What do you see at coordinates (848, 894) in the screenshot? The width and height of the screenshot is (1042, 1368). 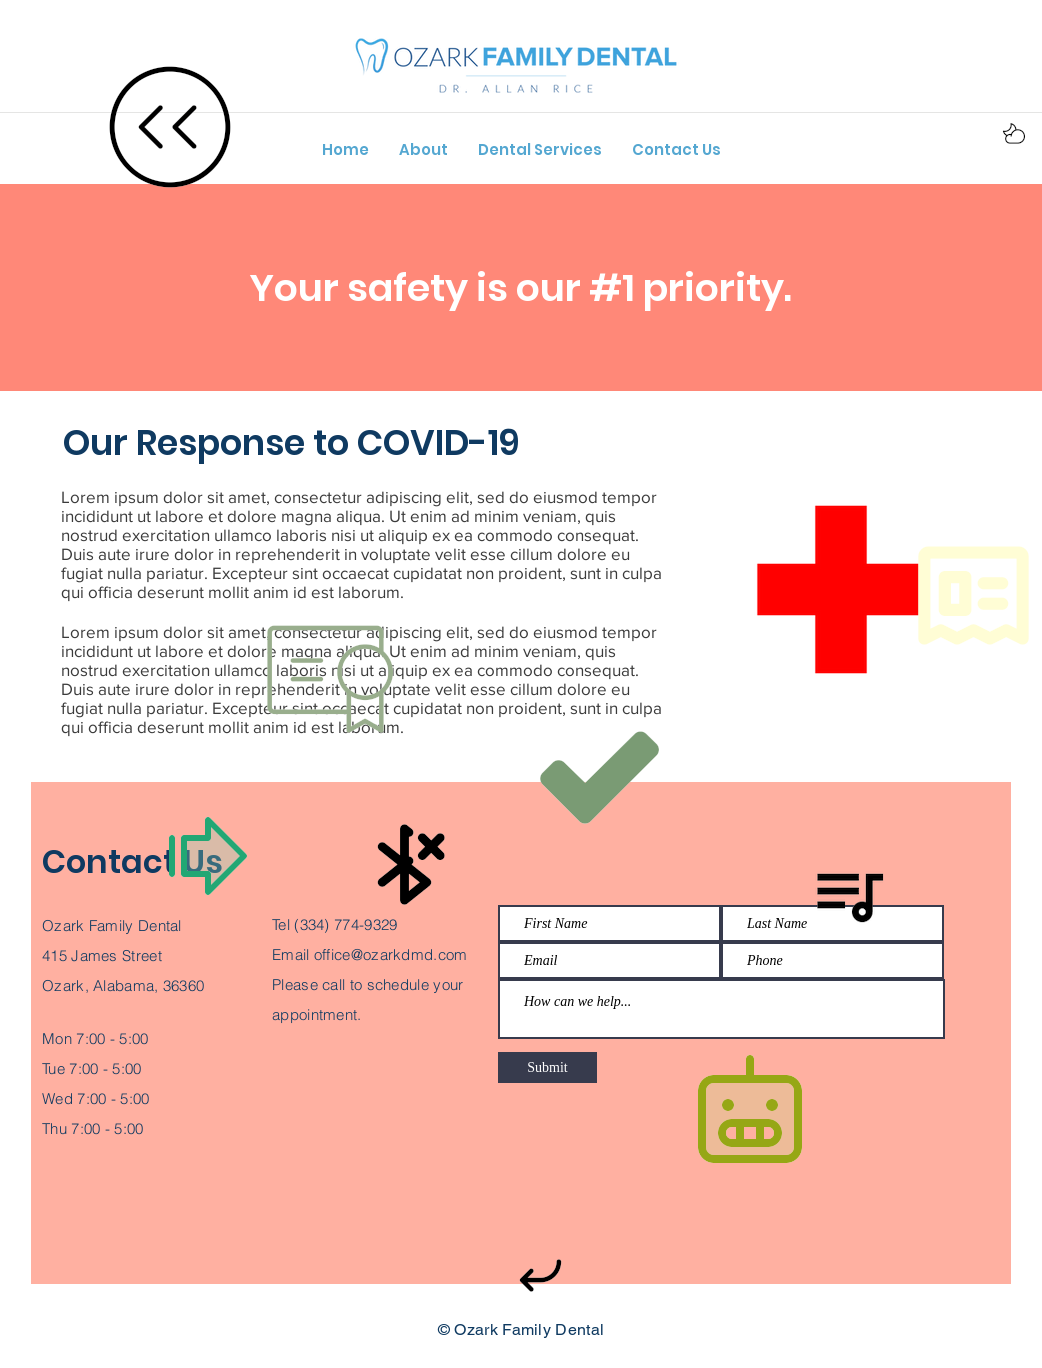 I see `view music queue or playlist` at bounding box center [848, 894].